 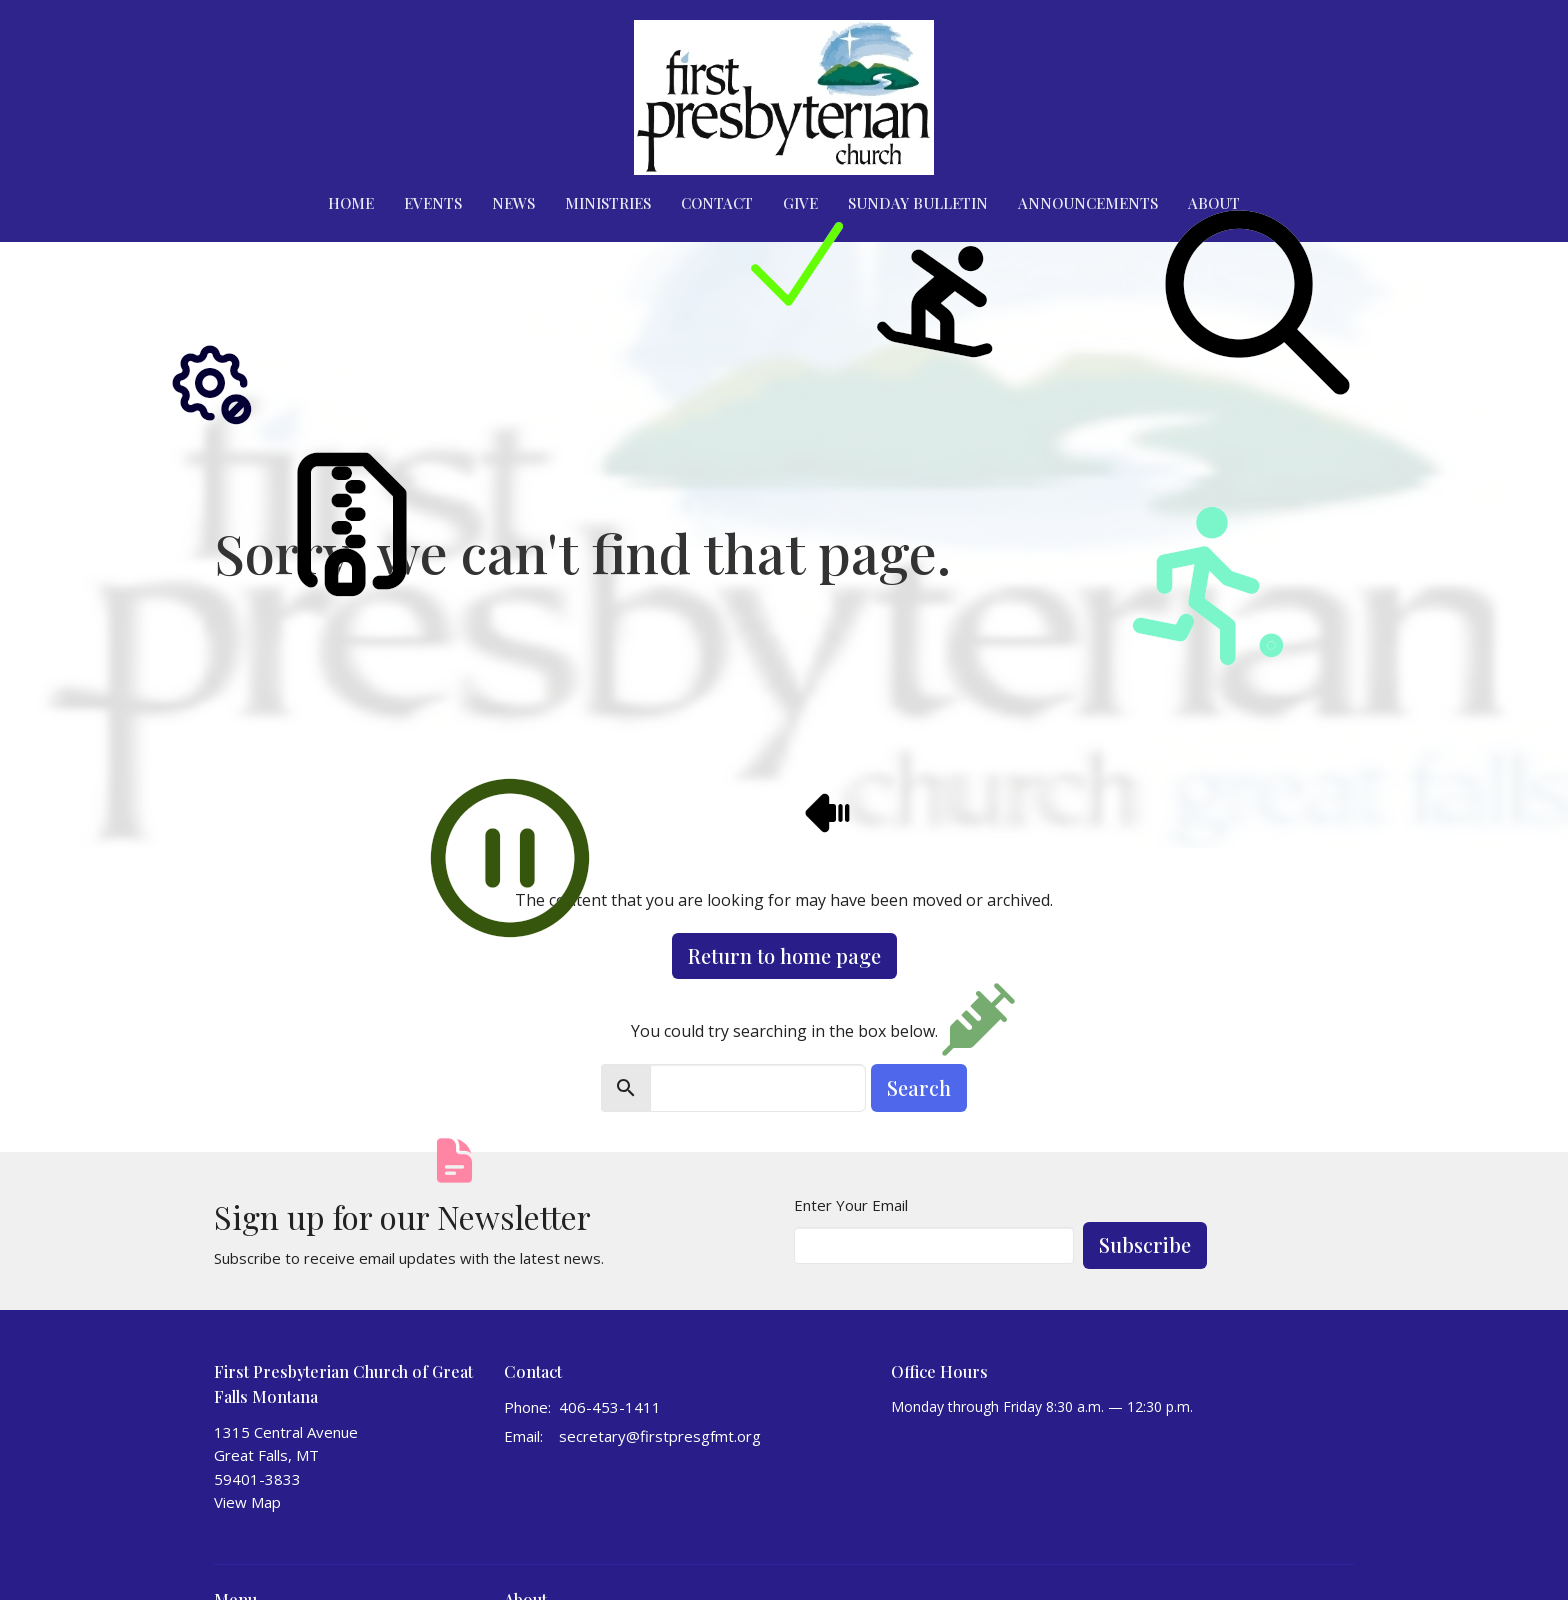 What do you see at coordinates (210, 383) in the screenshot?
I see `cancel or abort settings changes` at bounding box center [210, 383].